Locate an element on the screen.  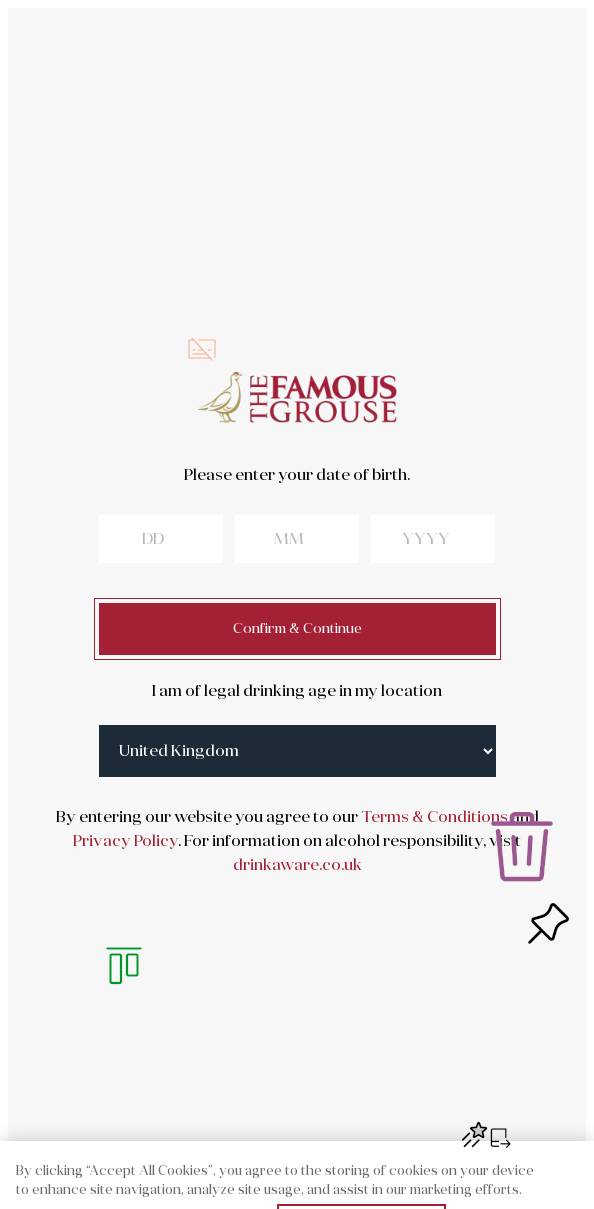
pin an item to keep it visible is located at coordinates (547, 924).